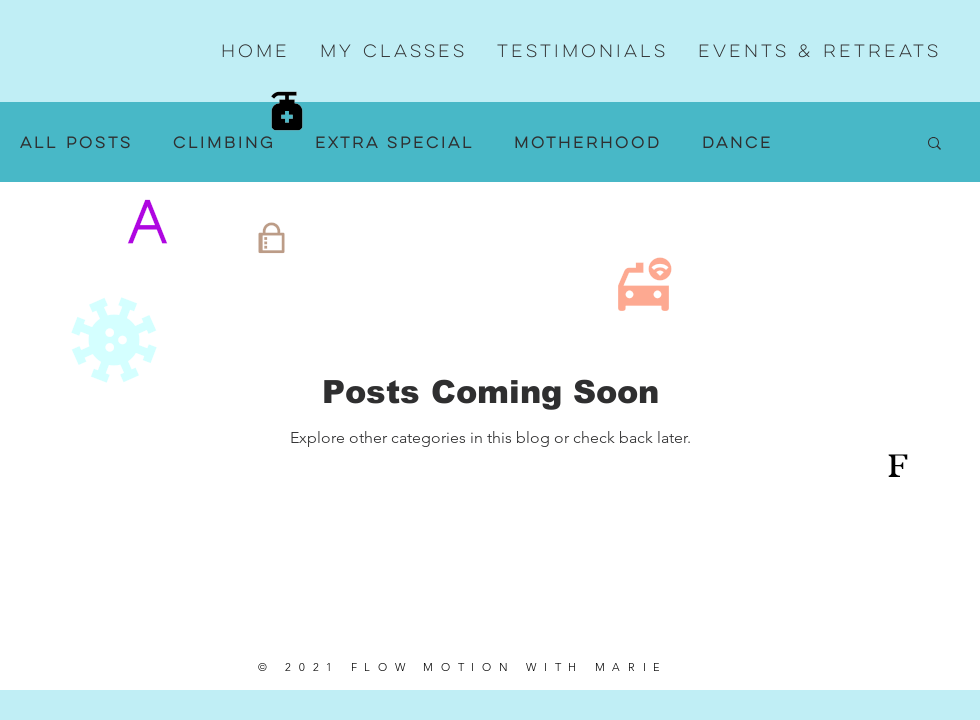 The height and width of the screenshot is (720, 980). What do you see at coordinates (147, 220) in the screenshot?
I see `change the font family in a text editor` at bounding box center [147, 220].